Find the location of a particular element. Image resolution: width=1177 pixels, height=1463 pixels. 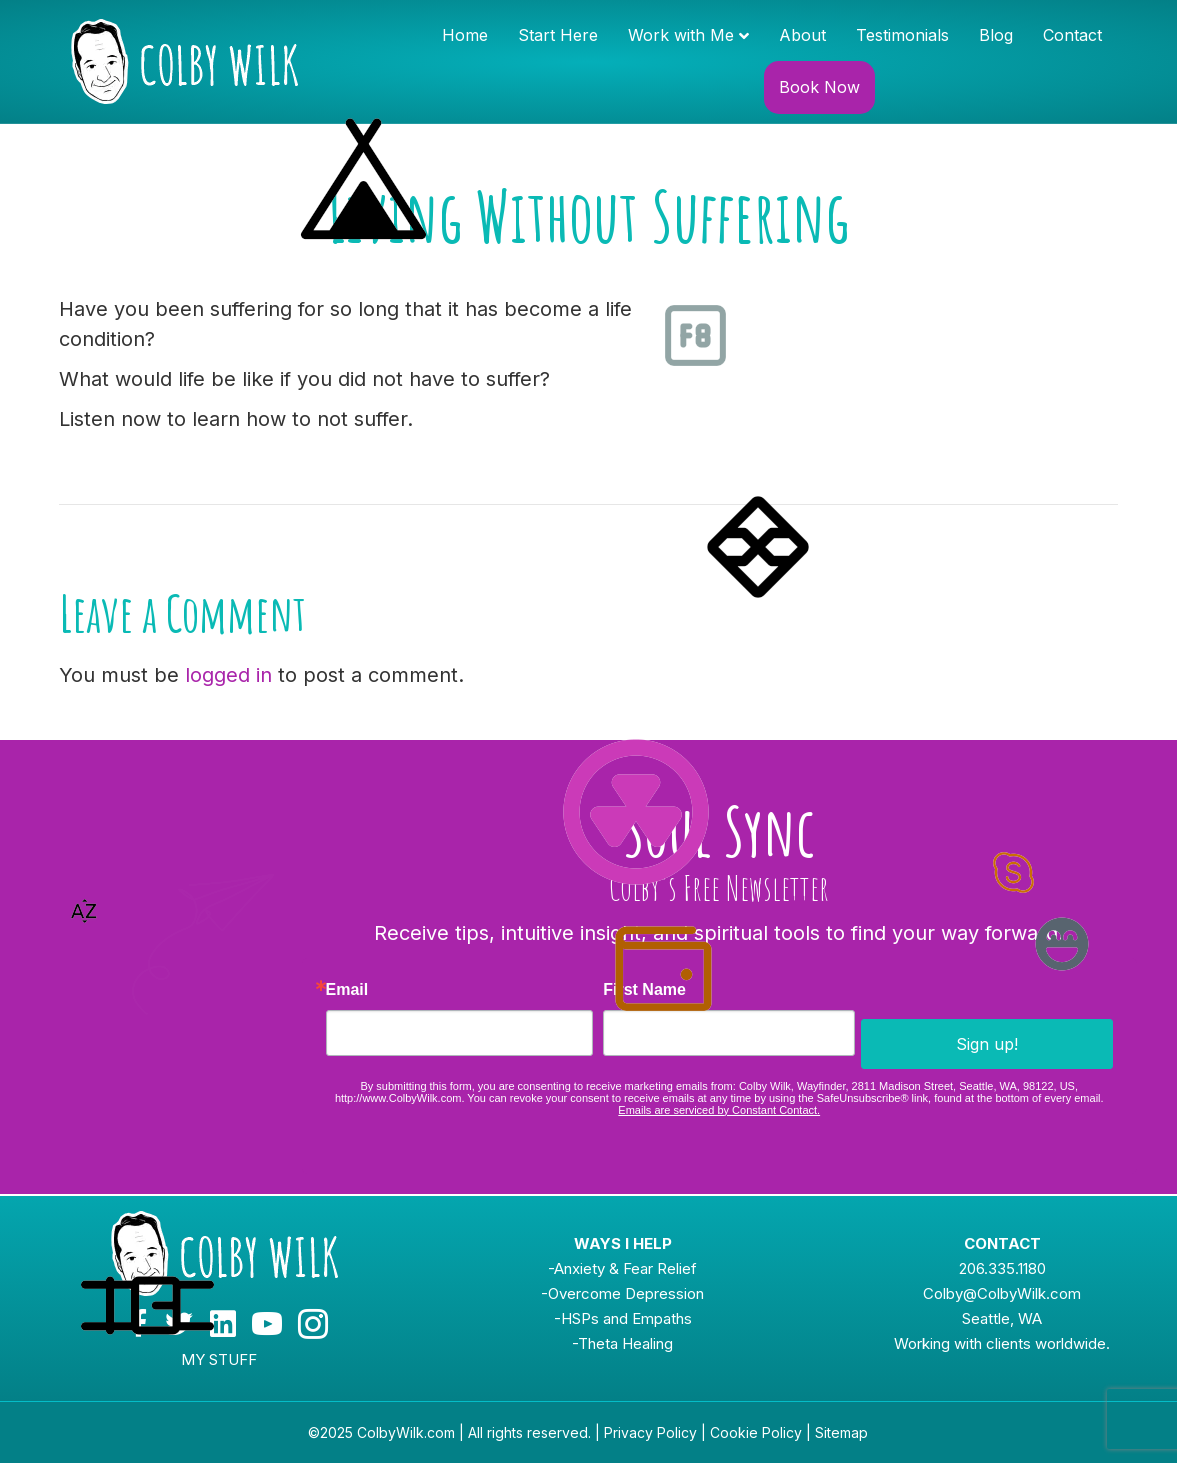

access your wallet or payment methods is located at coordinates (661, 972).